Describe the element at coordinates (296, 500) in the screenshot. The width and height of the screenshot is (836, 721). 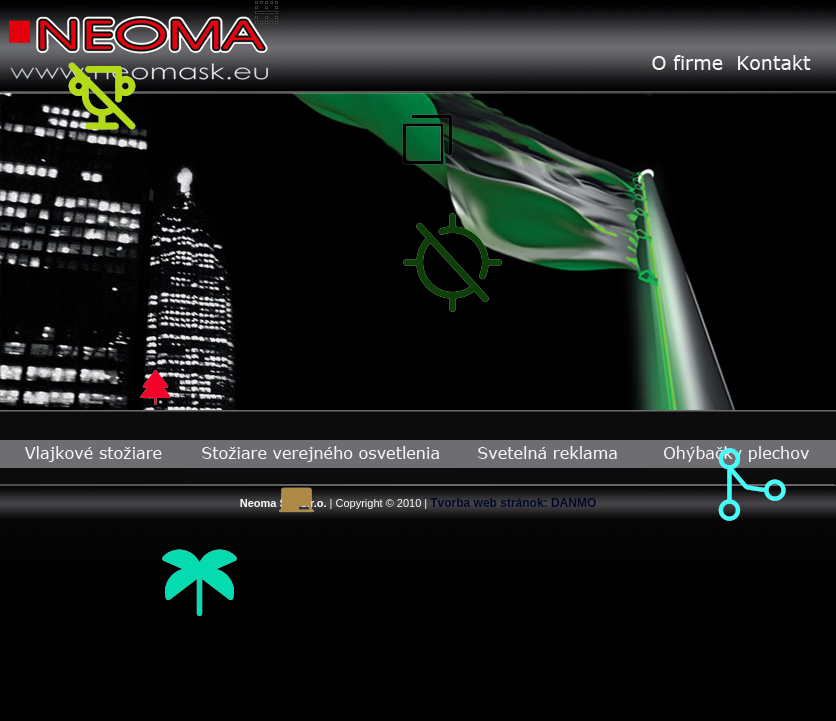
I see `open whiteboard or presentation mode` at that location.